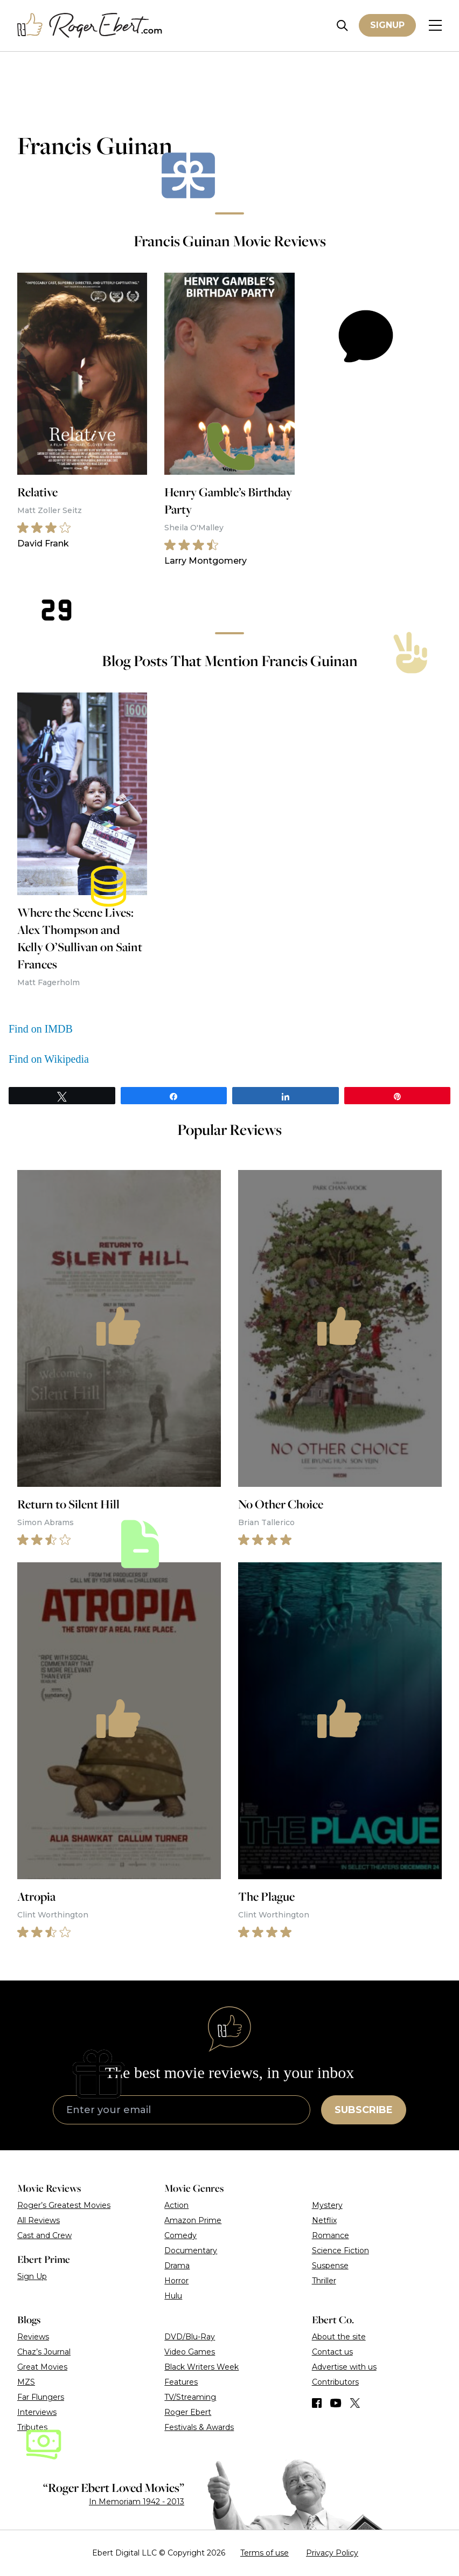  Describe the element at coordinates (188, 175) in the screenshot. I see `view or redeem a gift` at that location.